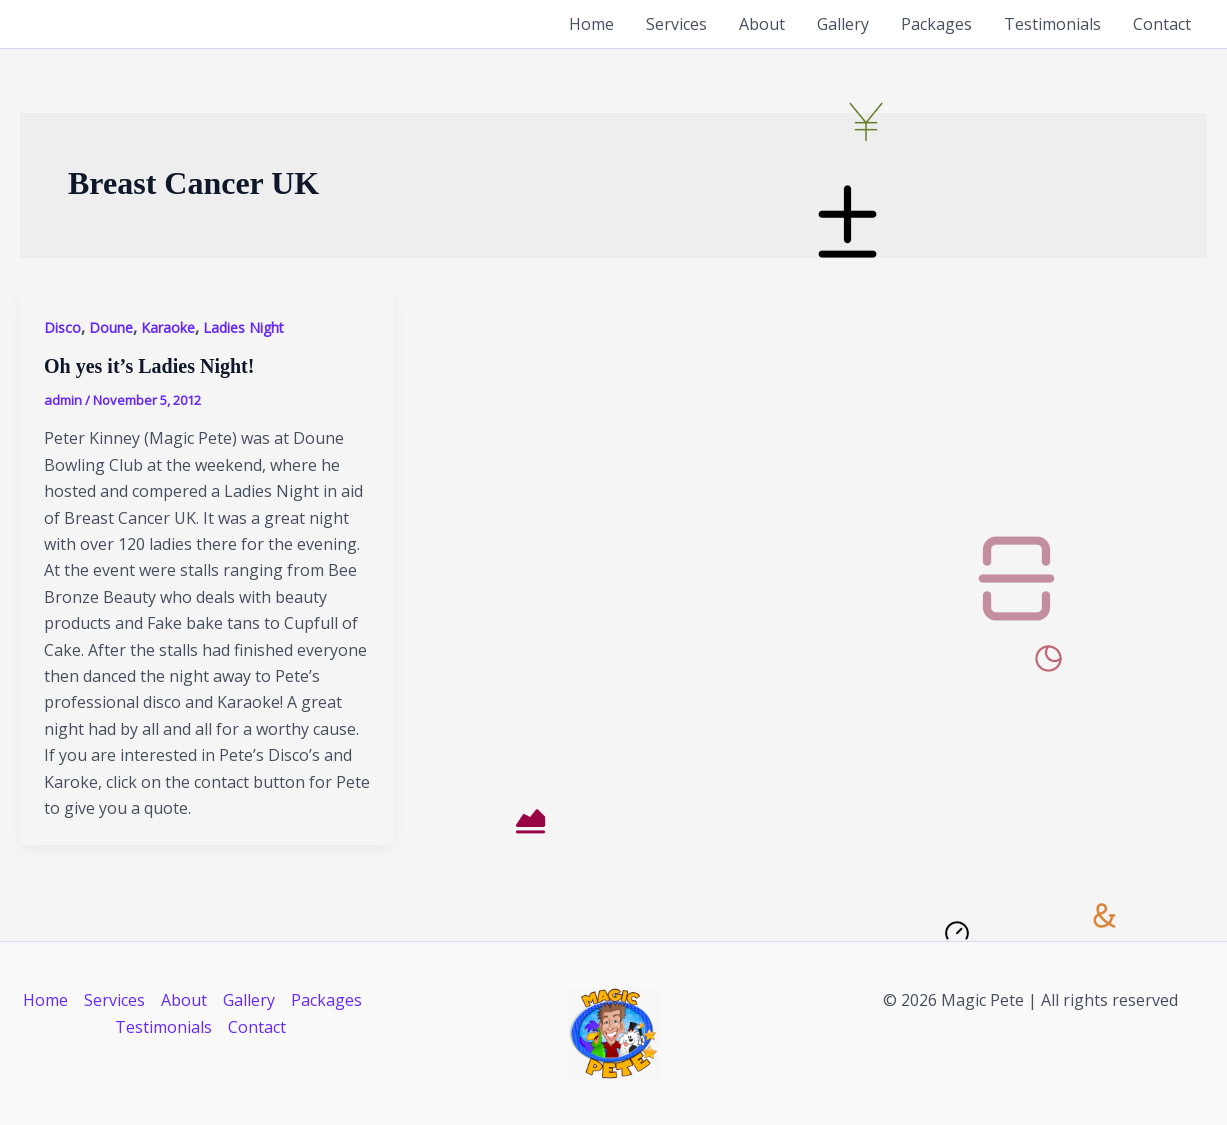 This screenshot has width=1227, height=1125. I want to click on view prices in japanese yen, so click(866, 121).